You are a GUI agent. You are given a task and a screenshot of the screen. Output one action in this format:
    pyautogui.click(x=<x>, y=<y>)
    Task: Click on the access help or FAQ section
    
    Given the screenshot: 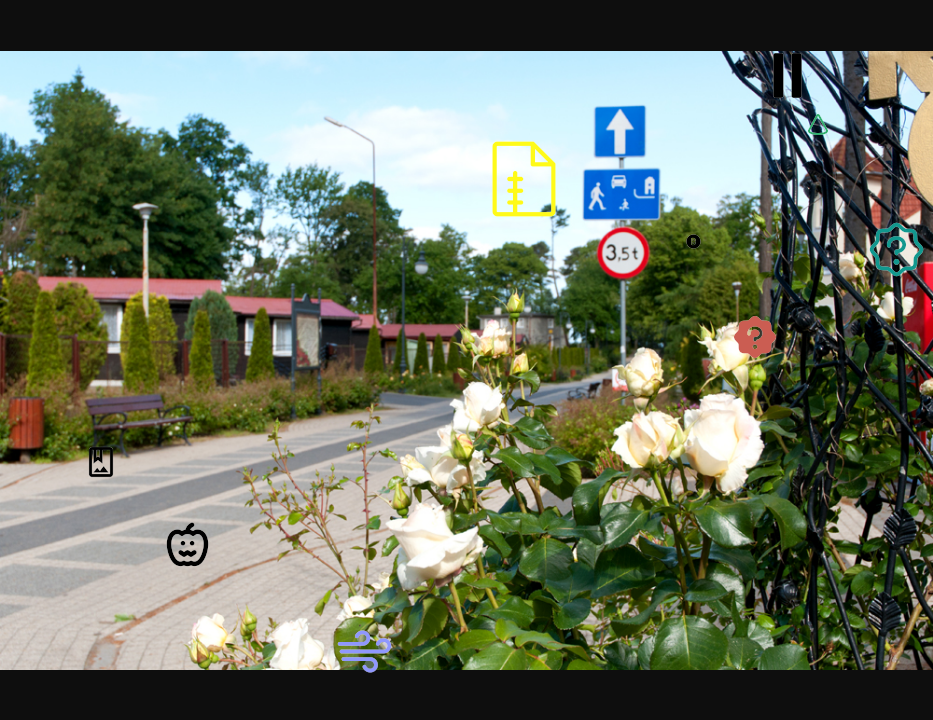 What is the action you would take?
    pyautogui.click(x=896, y=249)
    